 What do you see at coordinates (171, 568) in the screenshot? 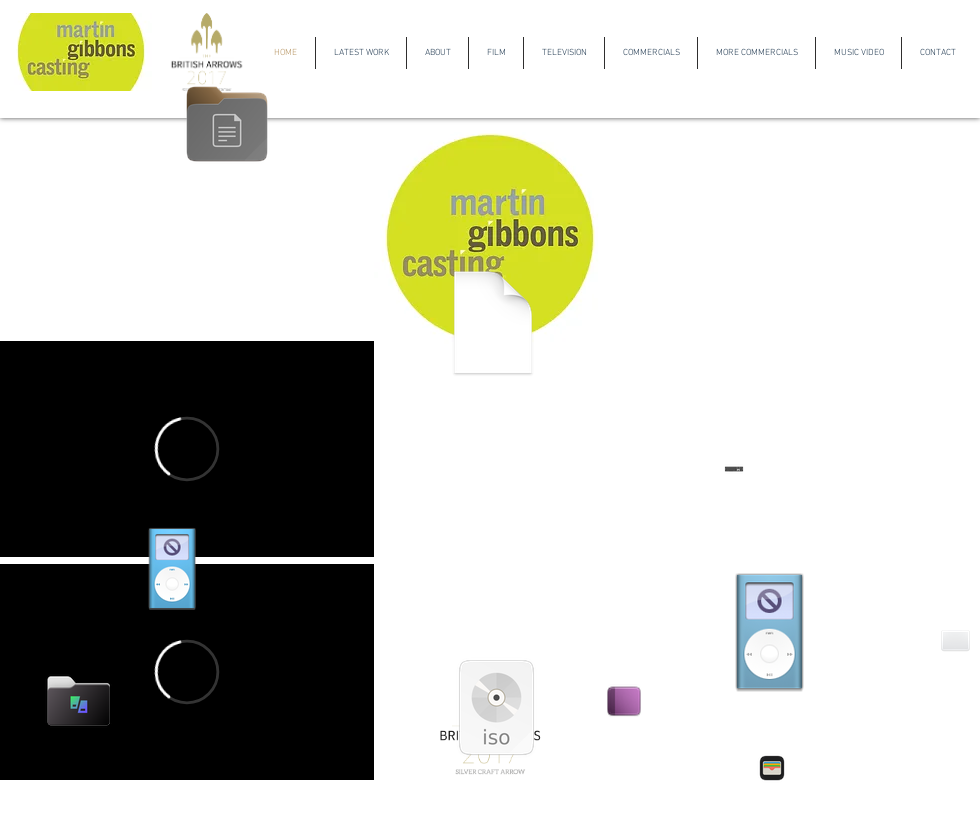
I see `indicates iPod device is unavailable or disconnected` at bounding box center [171, 568].